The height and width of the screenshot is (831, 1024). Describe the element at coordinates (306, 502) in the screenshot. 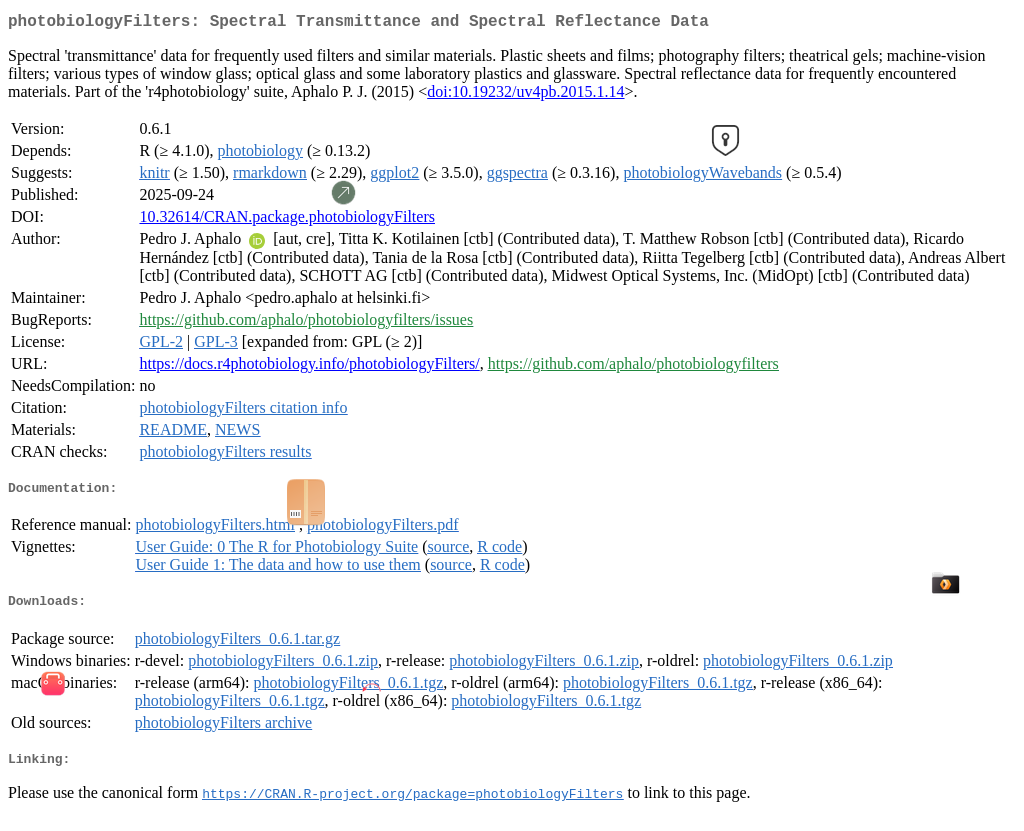

I see `a software package or archive file` at that location.